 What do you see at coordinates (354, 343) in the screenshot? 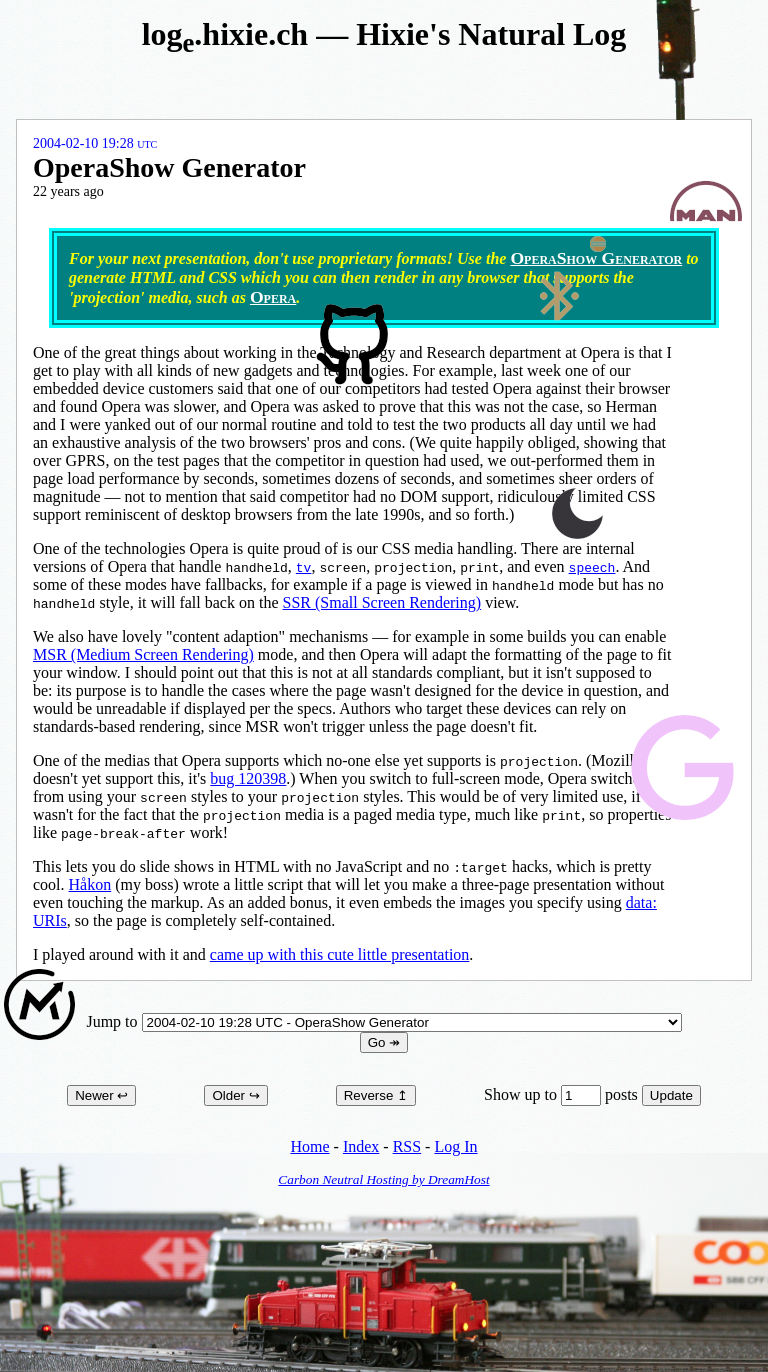
I see `view GitHub profile or repository` at bounding box center [354, 343].